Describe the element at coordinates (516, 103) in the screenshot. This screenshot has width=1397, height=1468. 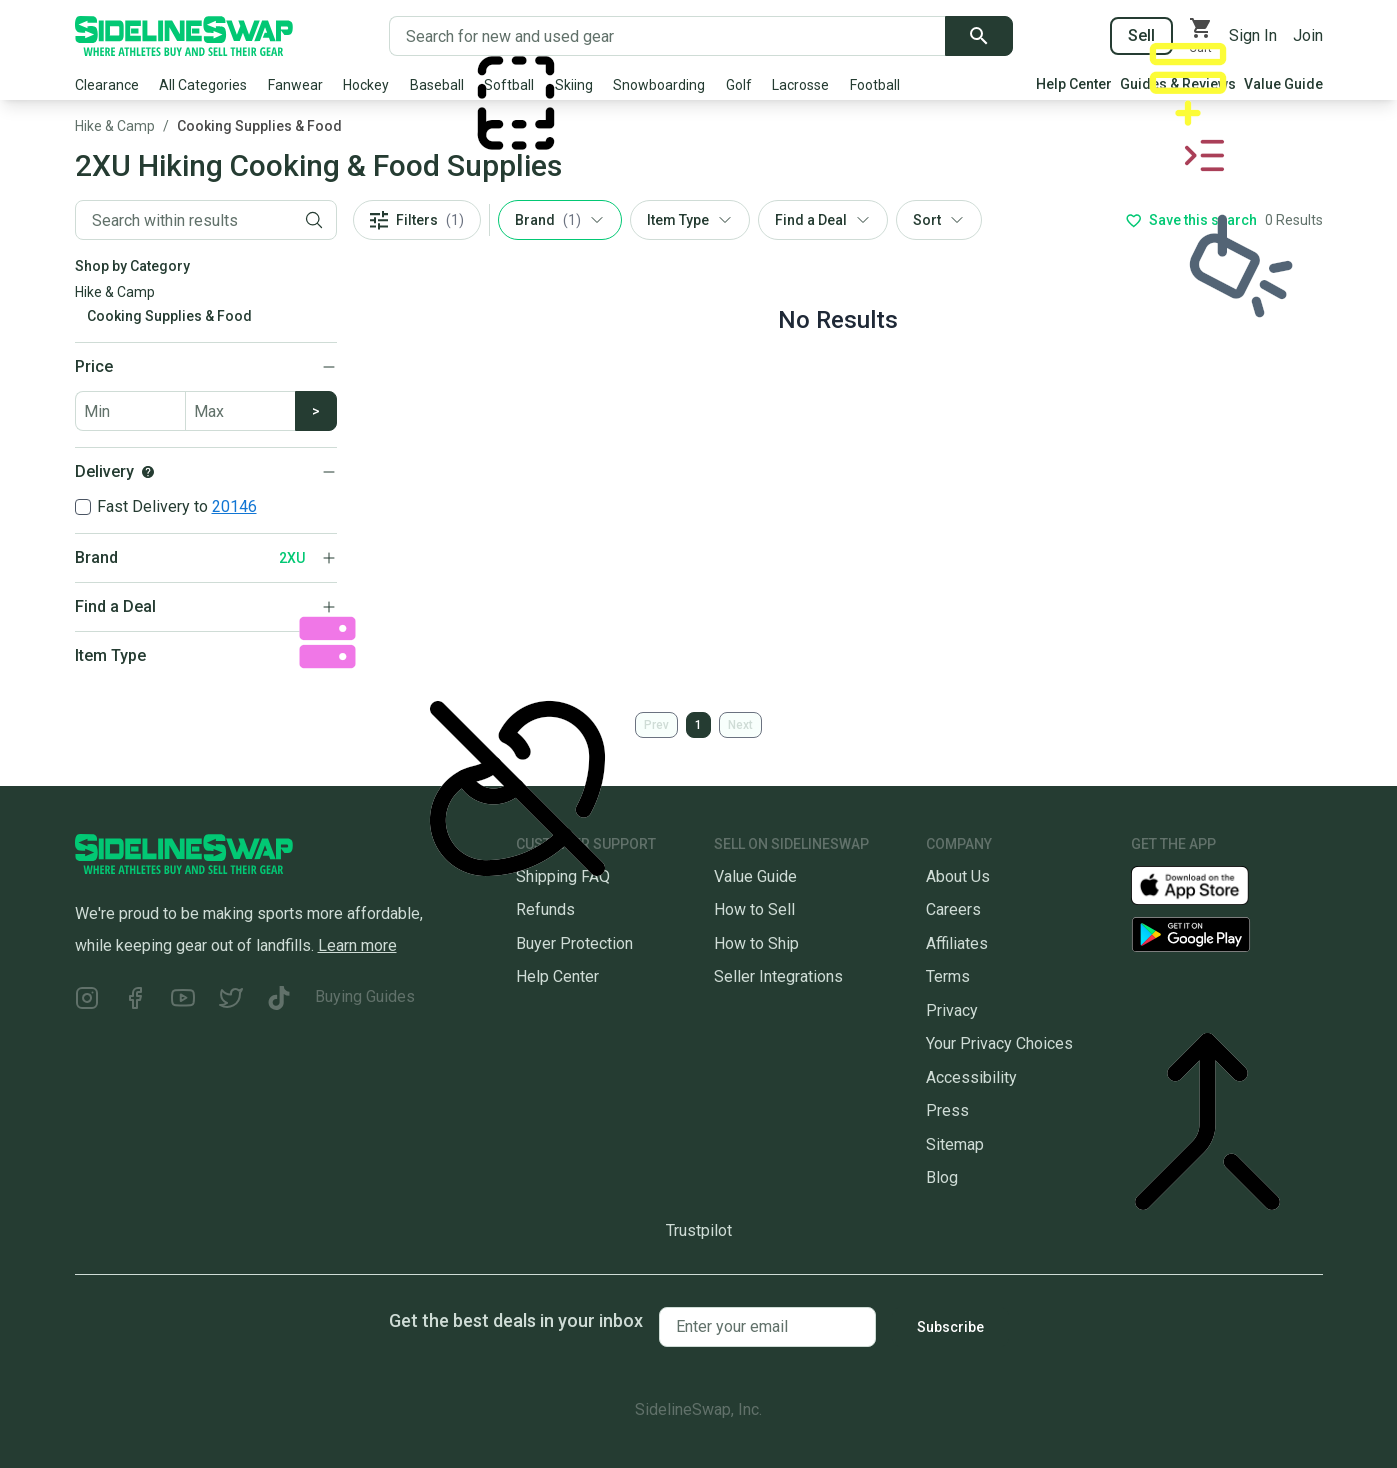
I see `draft or unpublished document` at that location.